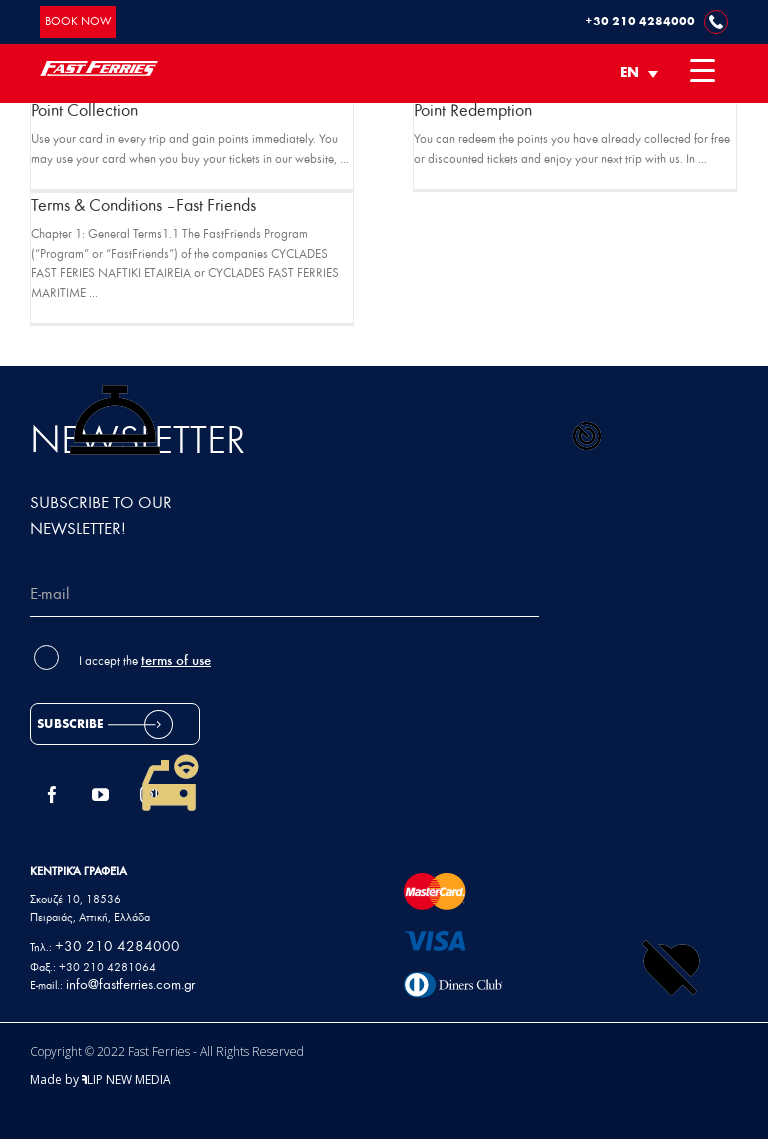 Image resolution: width=768 pixels, height=1139 pixels. Describe the element at coordinates (587, 436) in the screenshot. I see `scan a QR code or barcode` at that location.